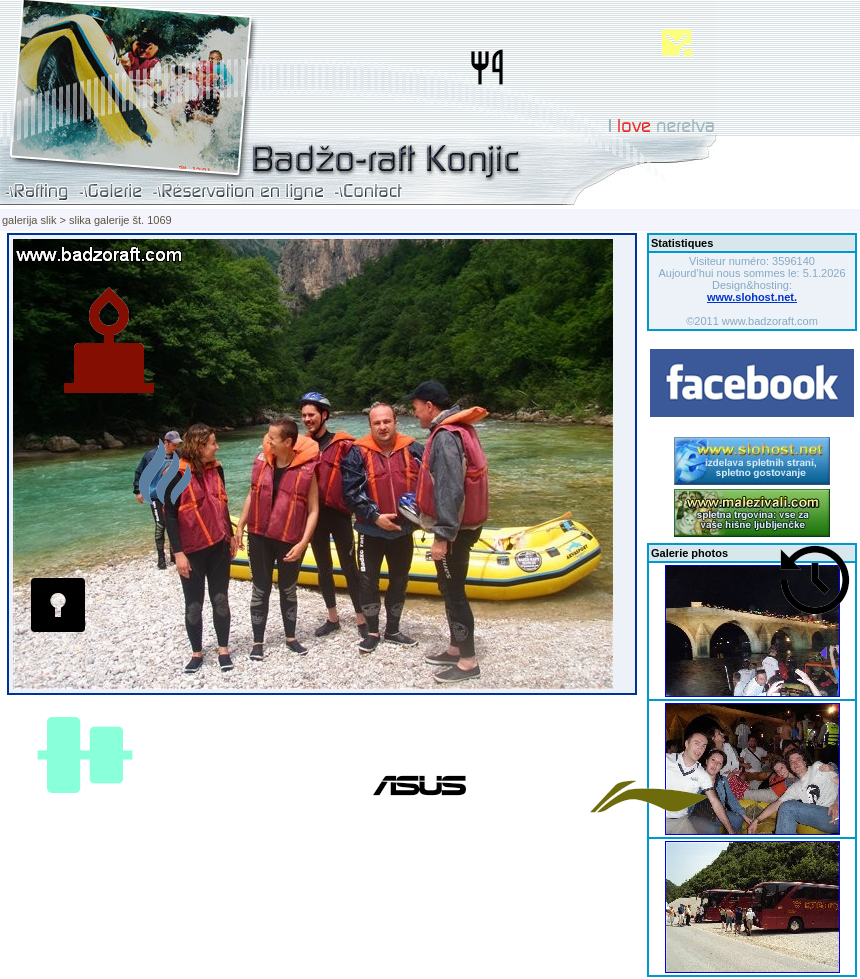  What do you see at coordinates (649, 796) in the screenshot?
I see `li-ning brand logo` at bounding box center [649, 796].